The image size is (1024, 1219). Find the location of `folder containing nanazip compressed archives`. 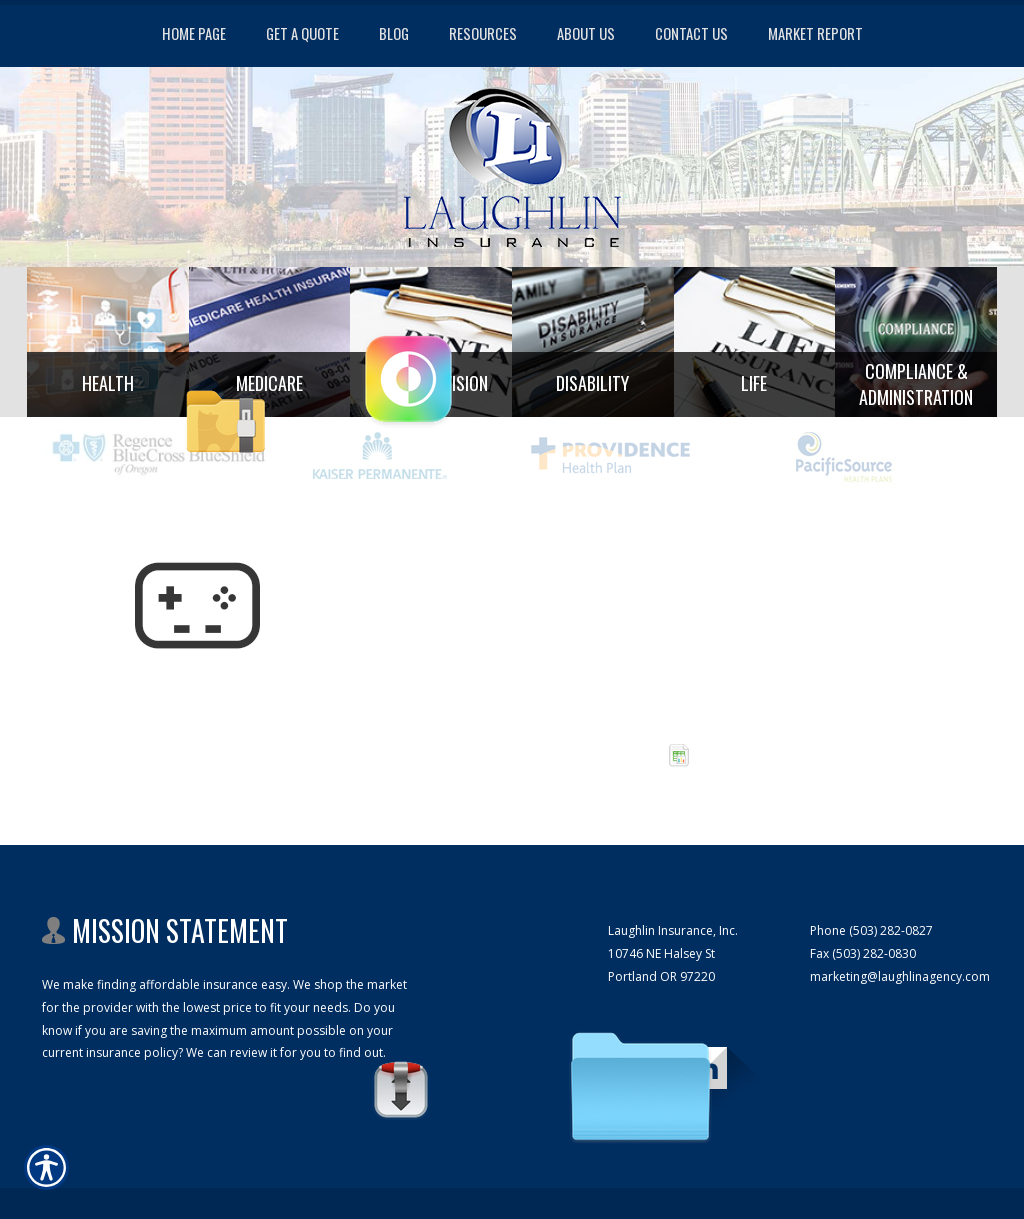

folder containing nanazip compressed archives is located at coordinates (225, 423).